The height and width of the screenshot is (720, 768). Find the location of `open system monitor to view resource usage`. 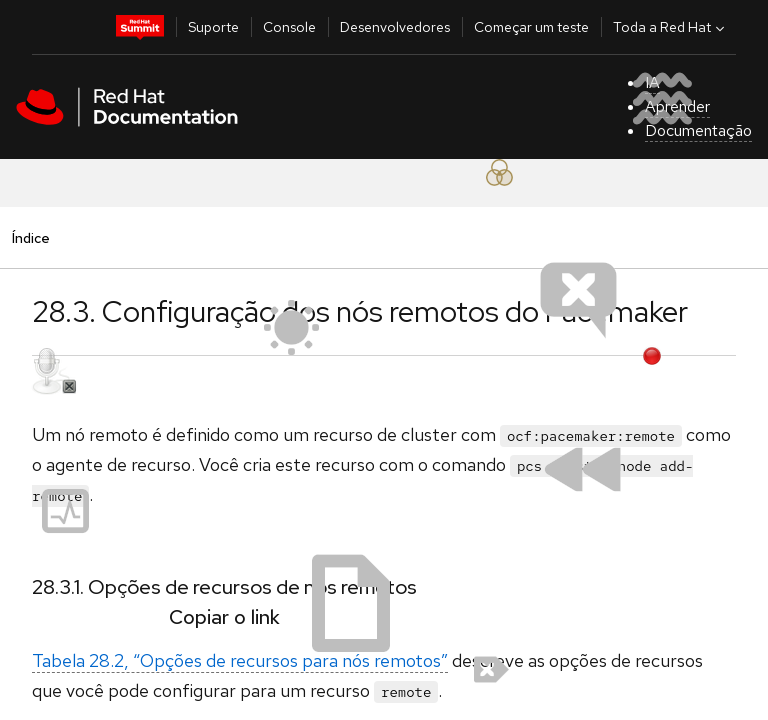

open system monitor to view resource usage is located at coordinates (65, 512).